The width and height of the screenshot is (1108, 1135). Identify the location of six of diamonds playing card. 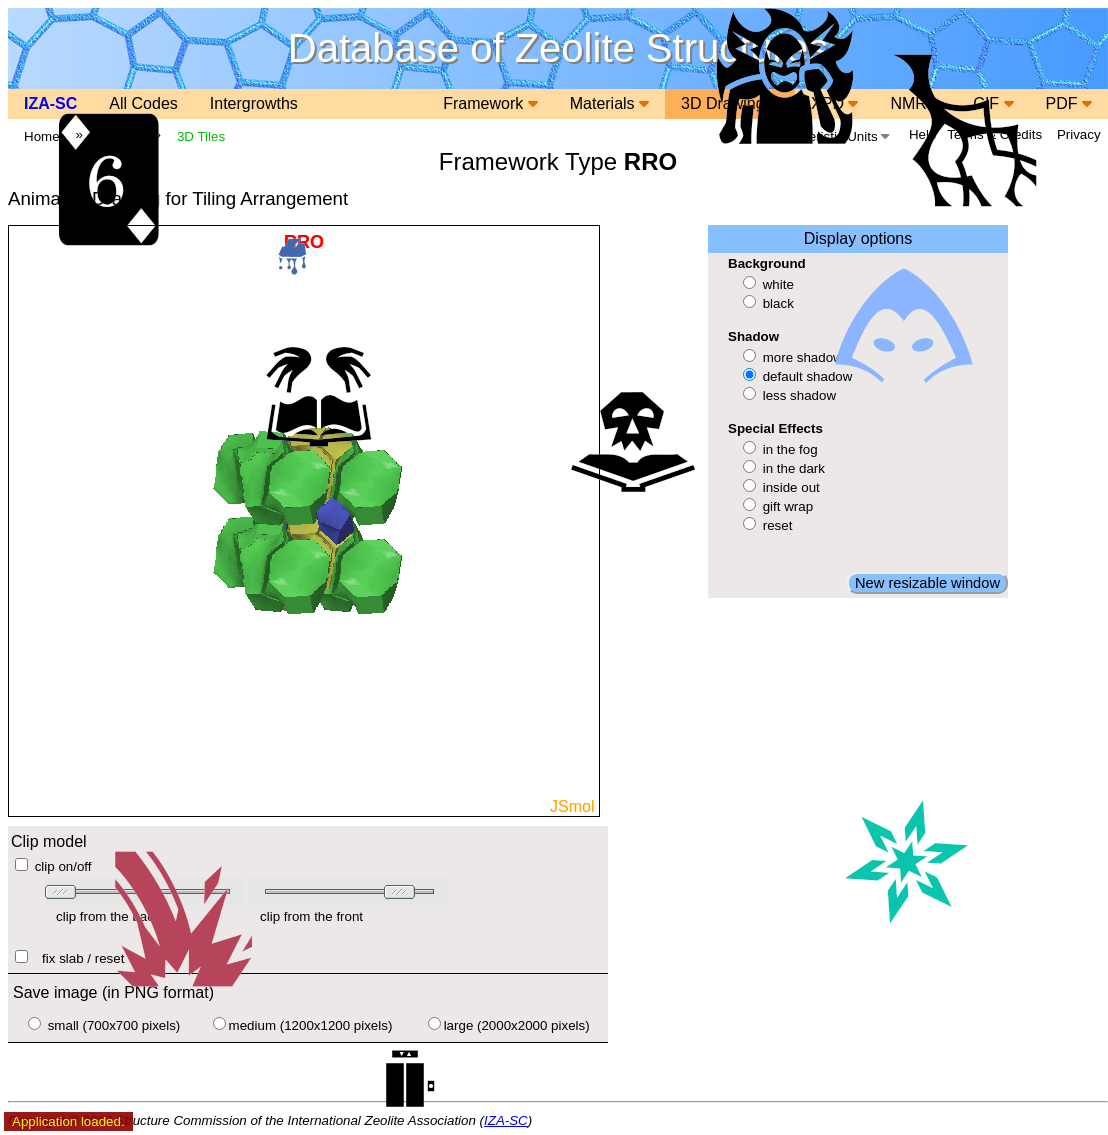
(108, 179).